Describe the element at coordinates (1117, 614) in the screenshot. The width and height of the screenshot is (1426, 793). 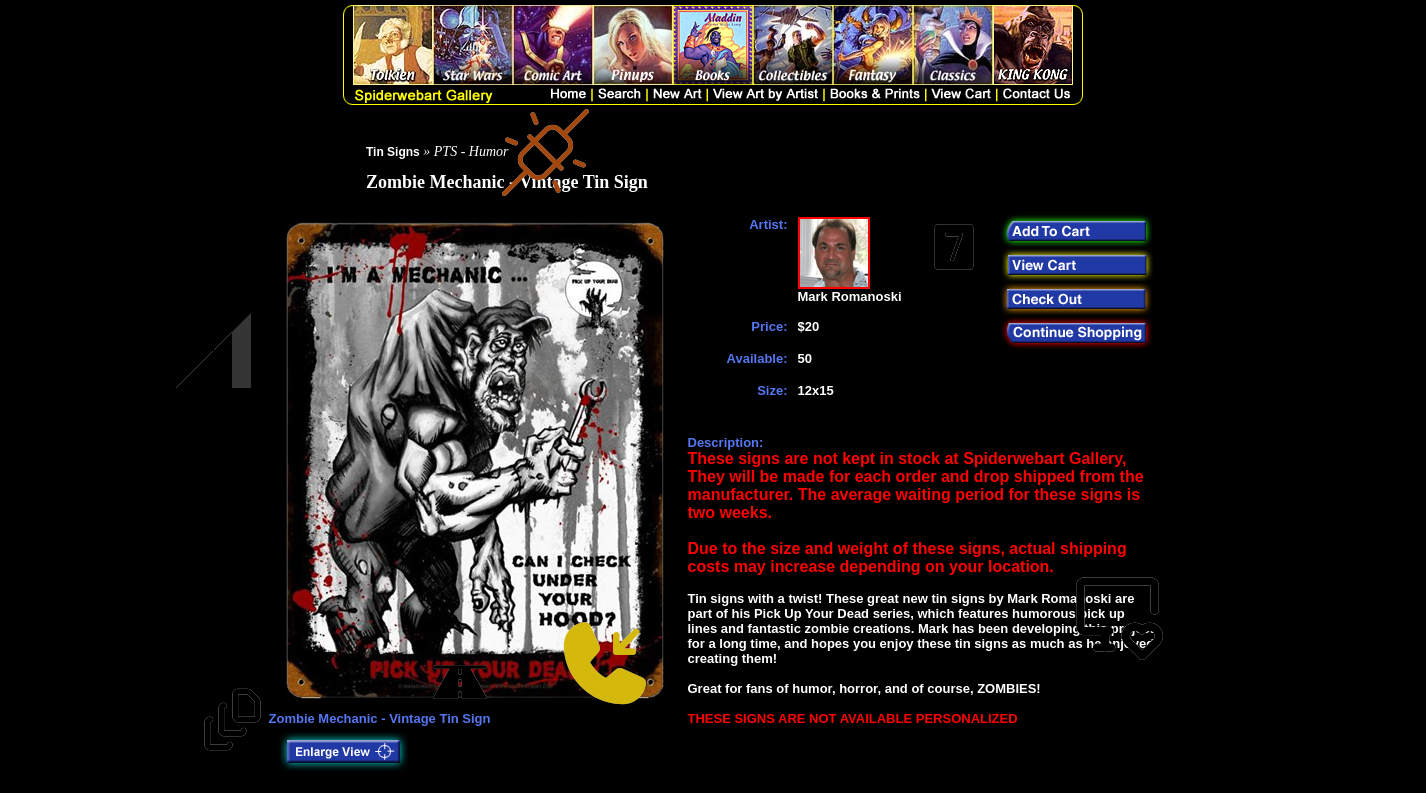
I see `add device to favorites` at that location.